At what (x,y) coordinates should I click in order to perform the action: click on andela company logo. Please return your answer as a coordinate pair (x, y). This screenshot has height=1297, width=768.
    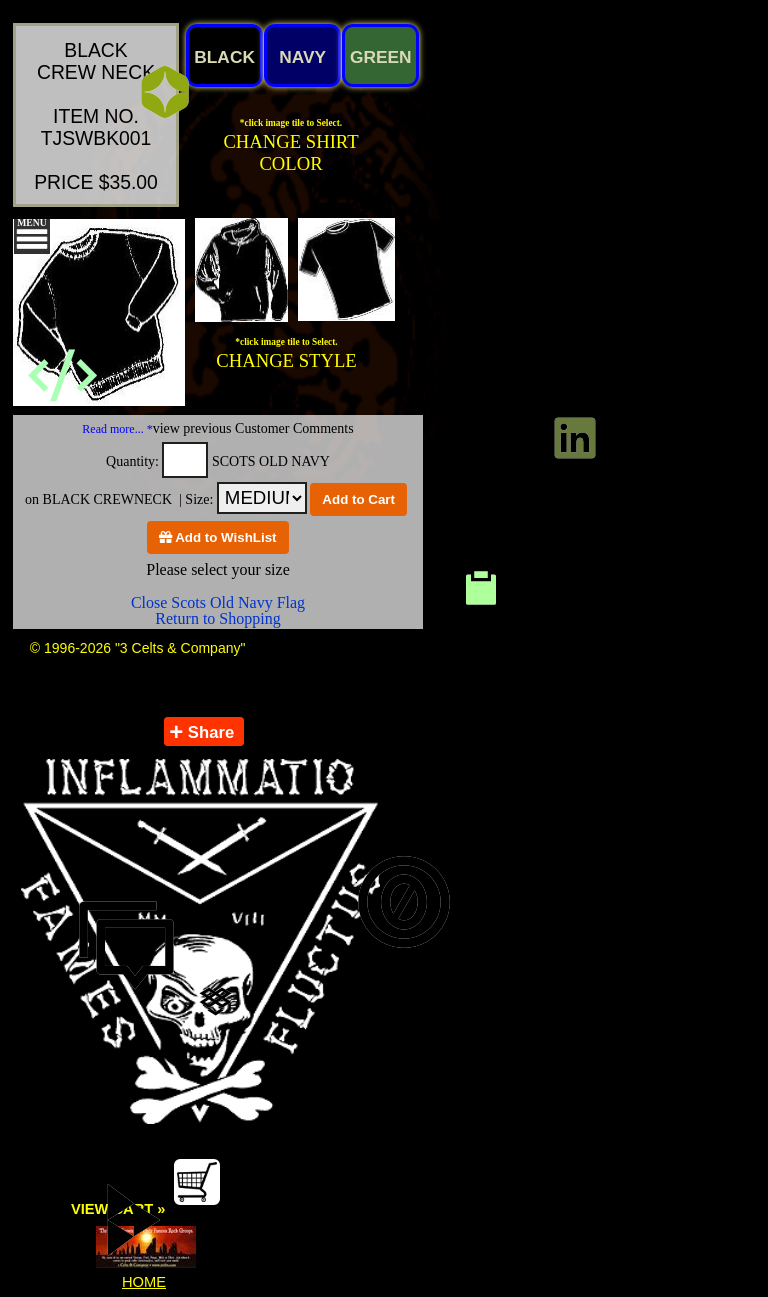
    Looking at the image, I should click on (165, 92).